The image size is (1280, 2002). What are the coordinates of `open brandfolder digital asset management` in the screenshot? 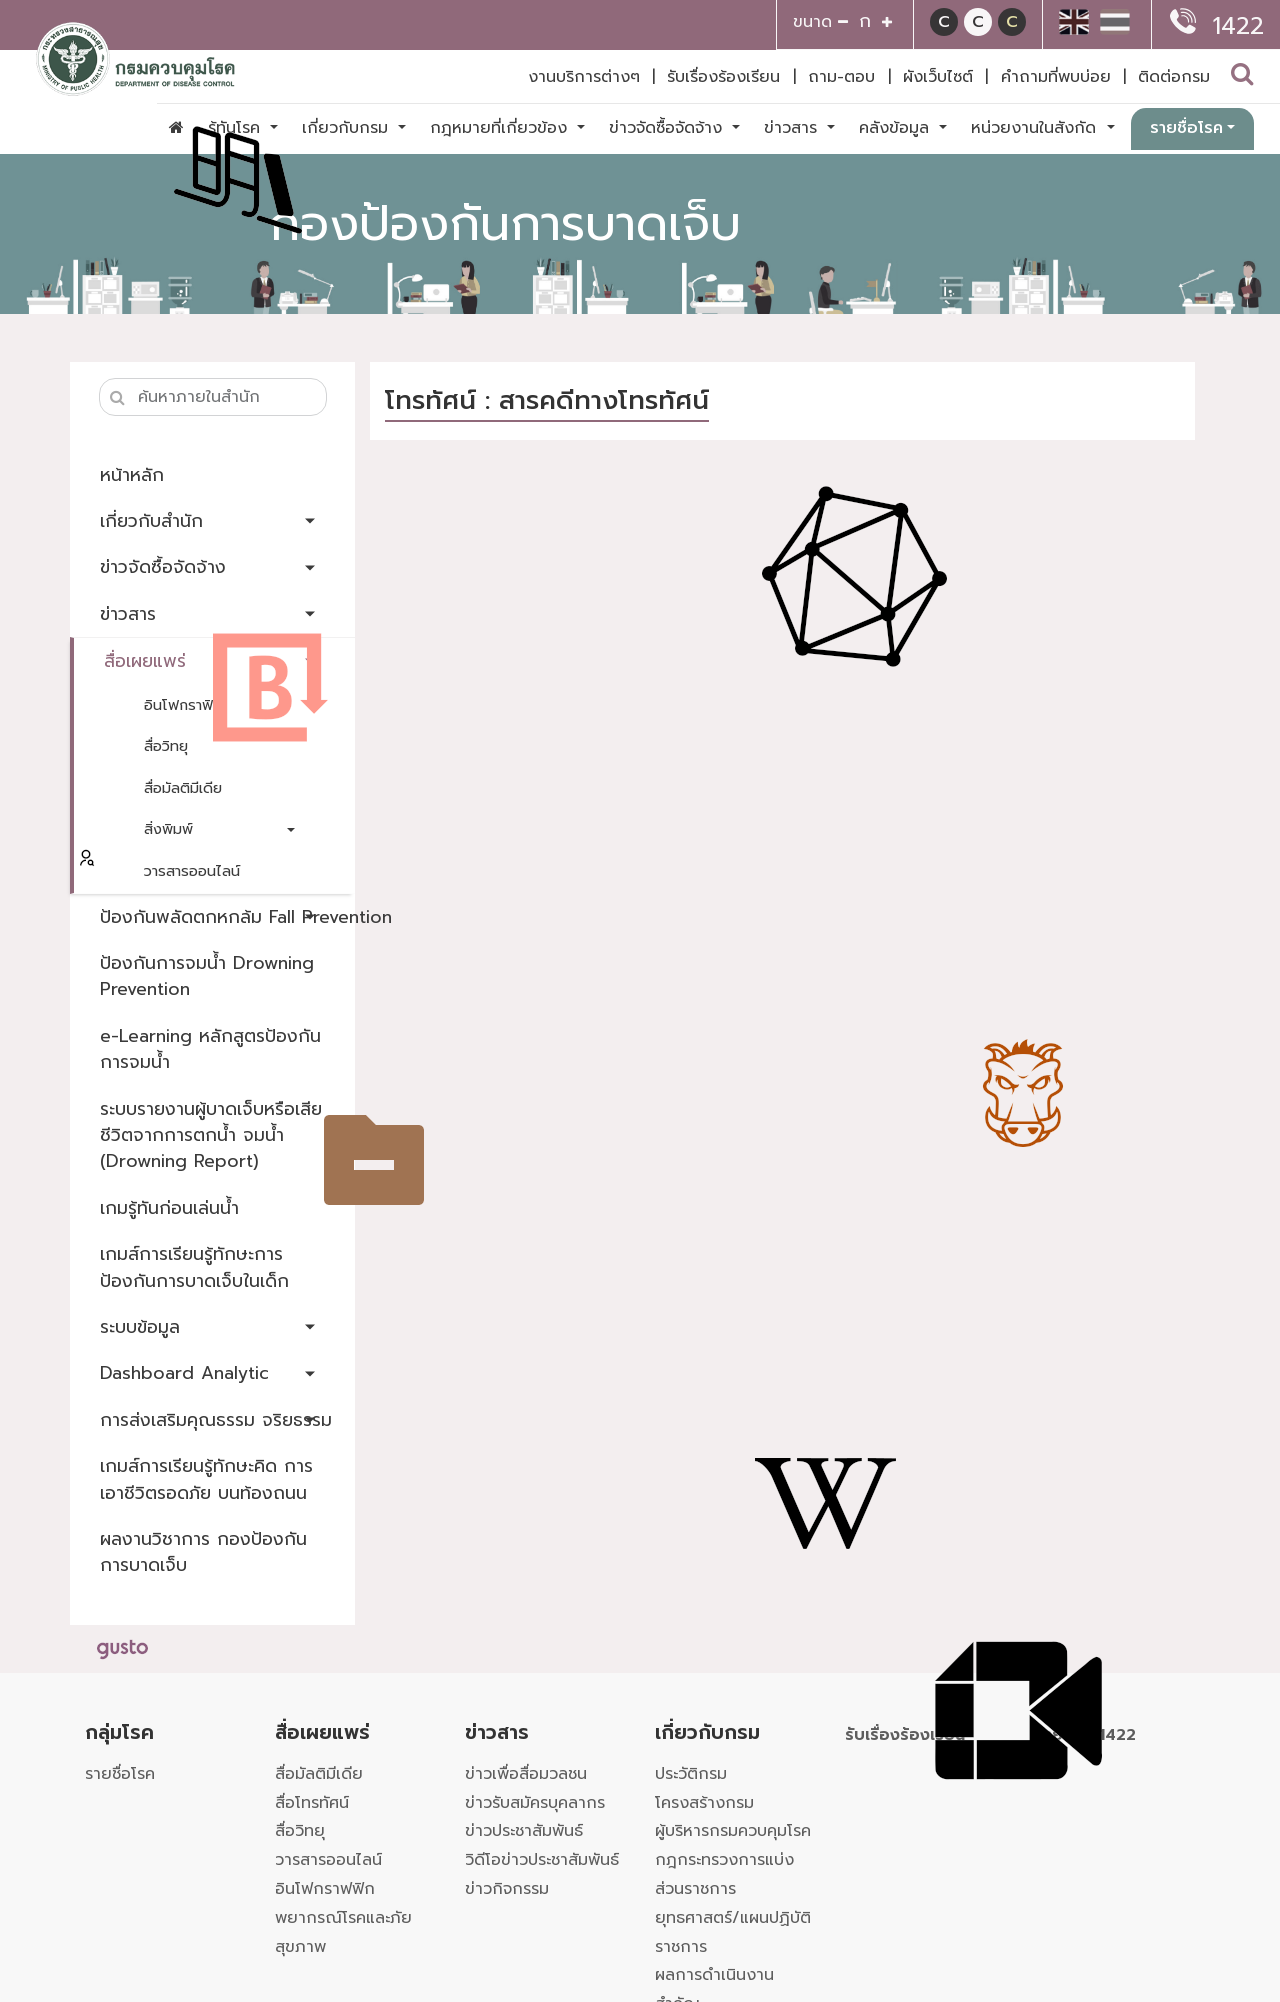 It's located at (270, 687).